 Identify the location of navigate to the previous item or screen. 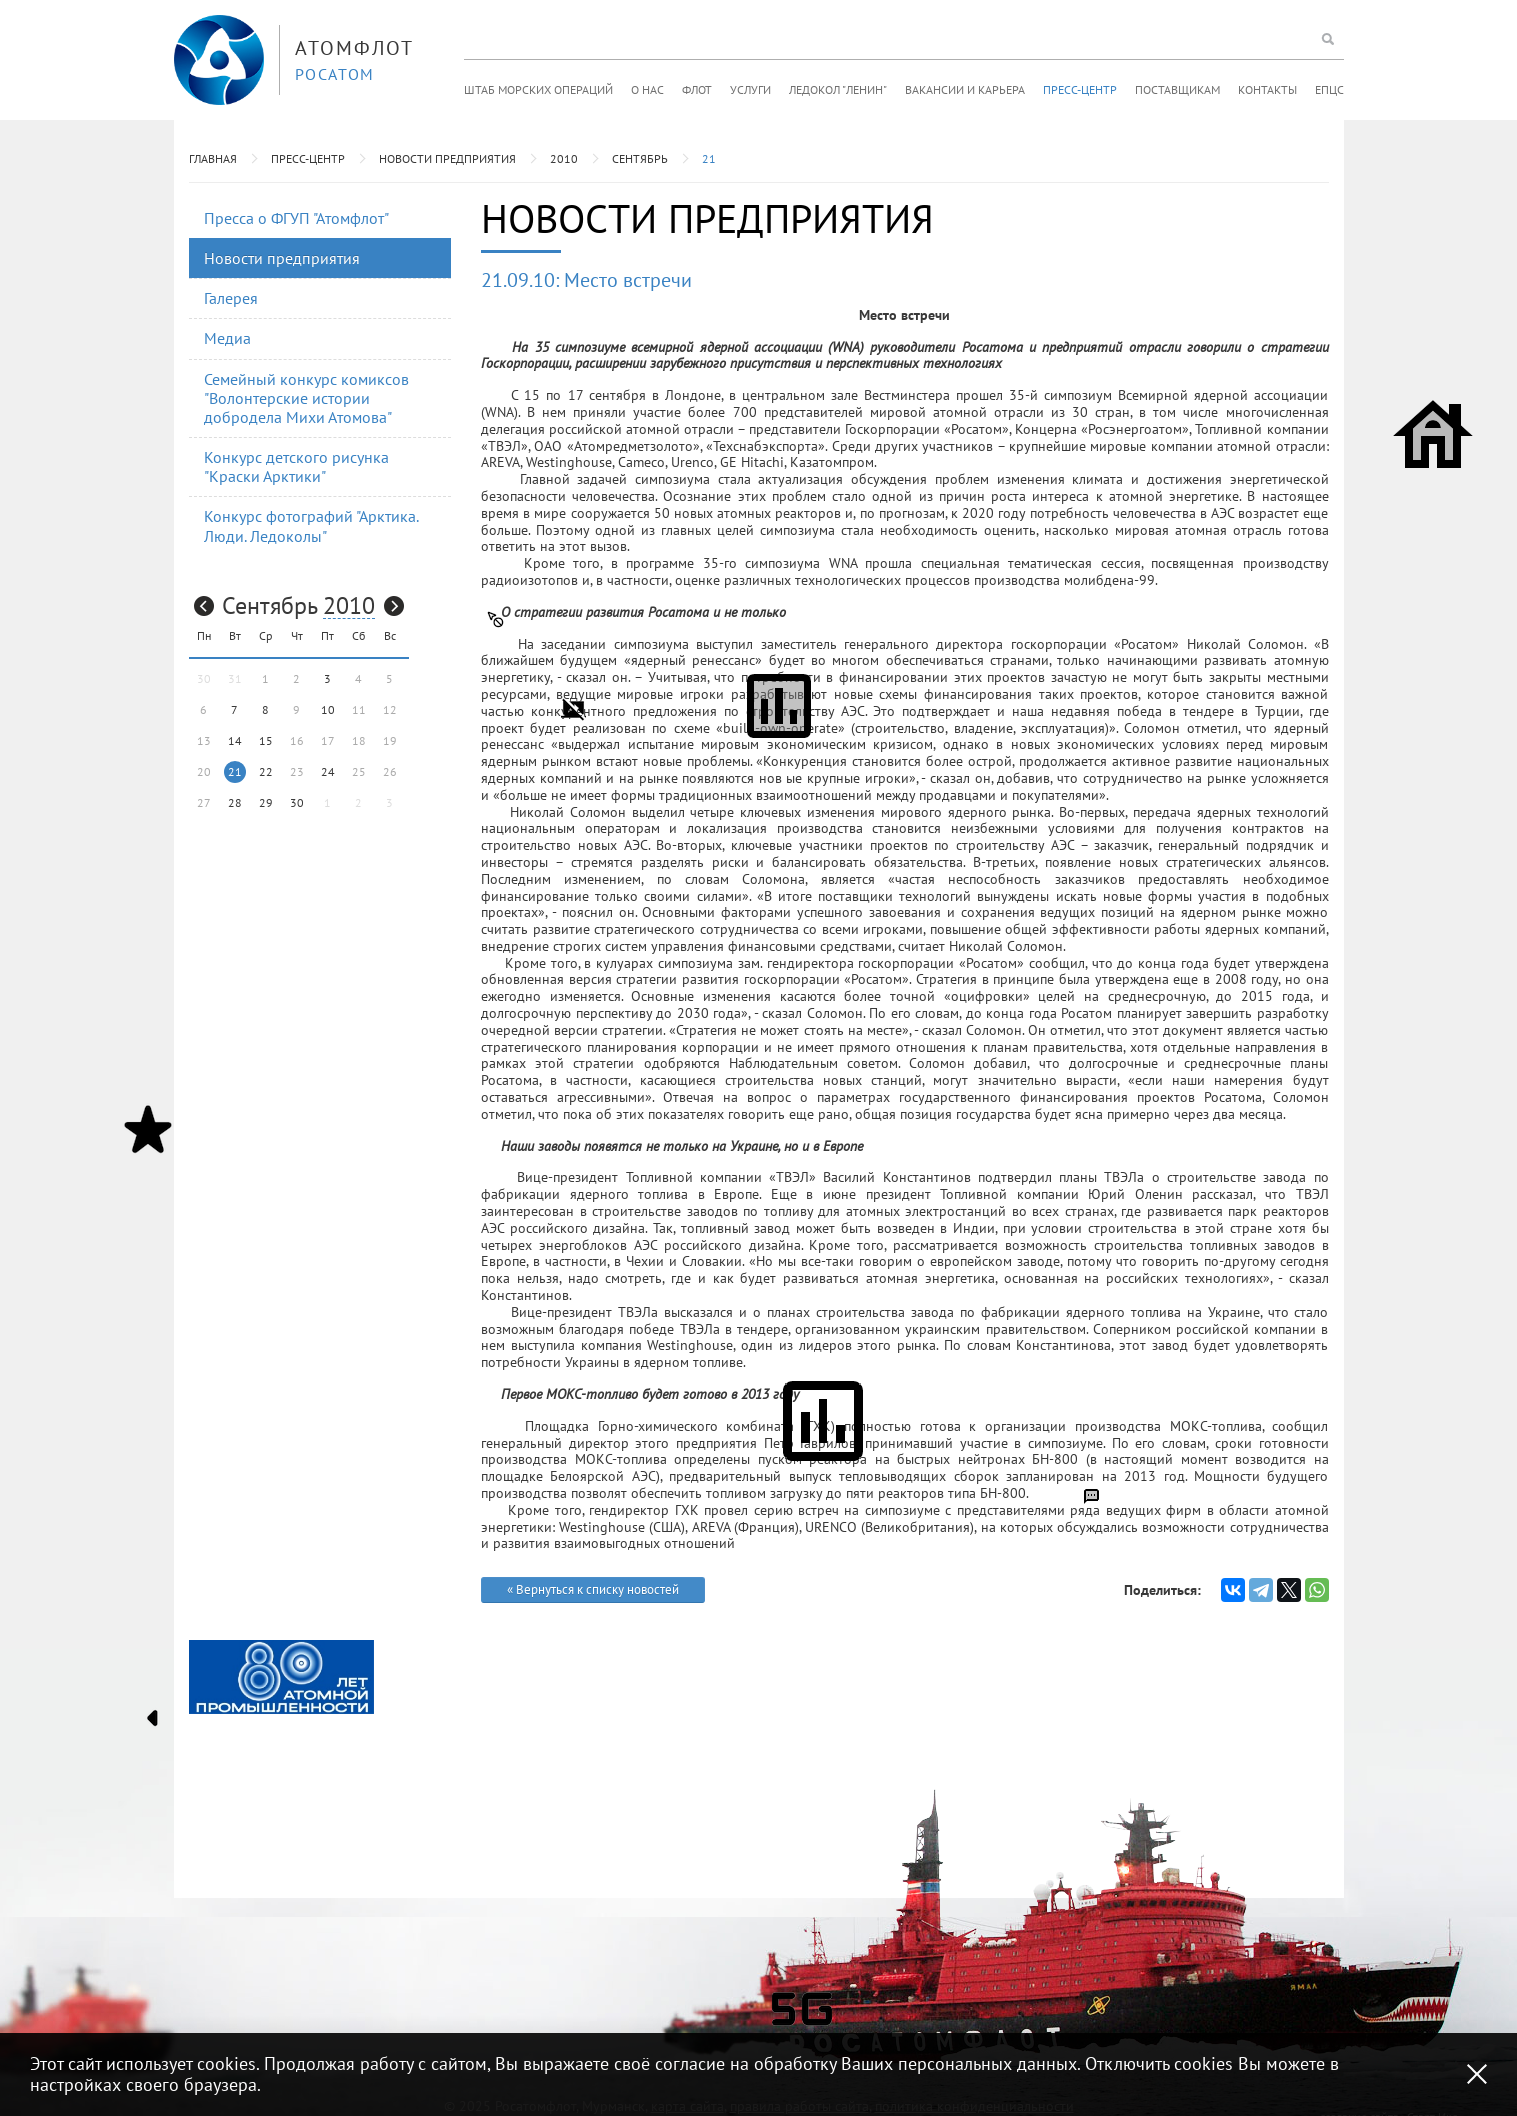
(153, 1718).